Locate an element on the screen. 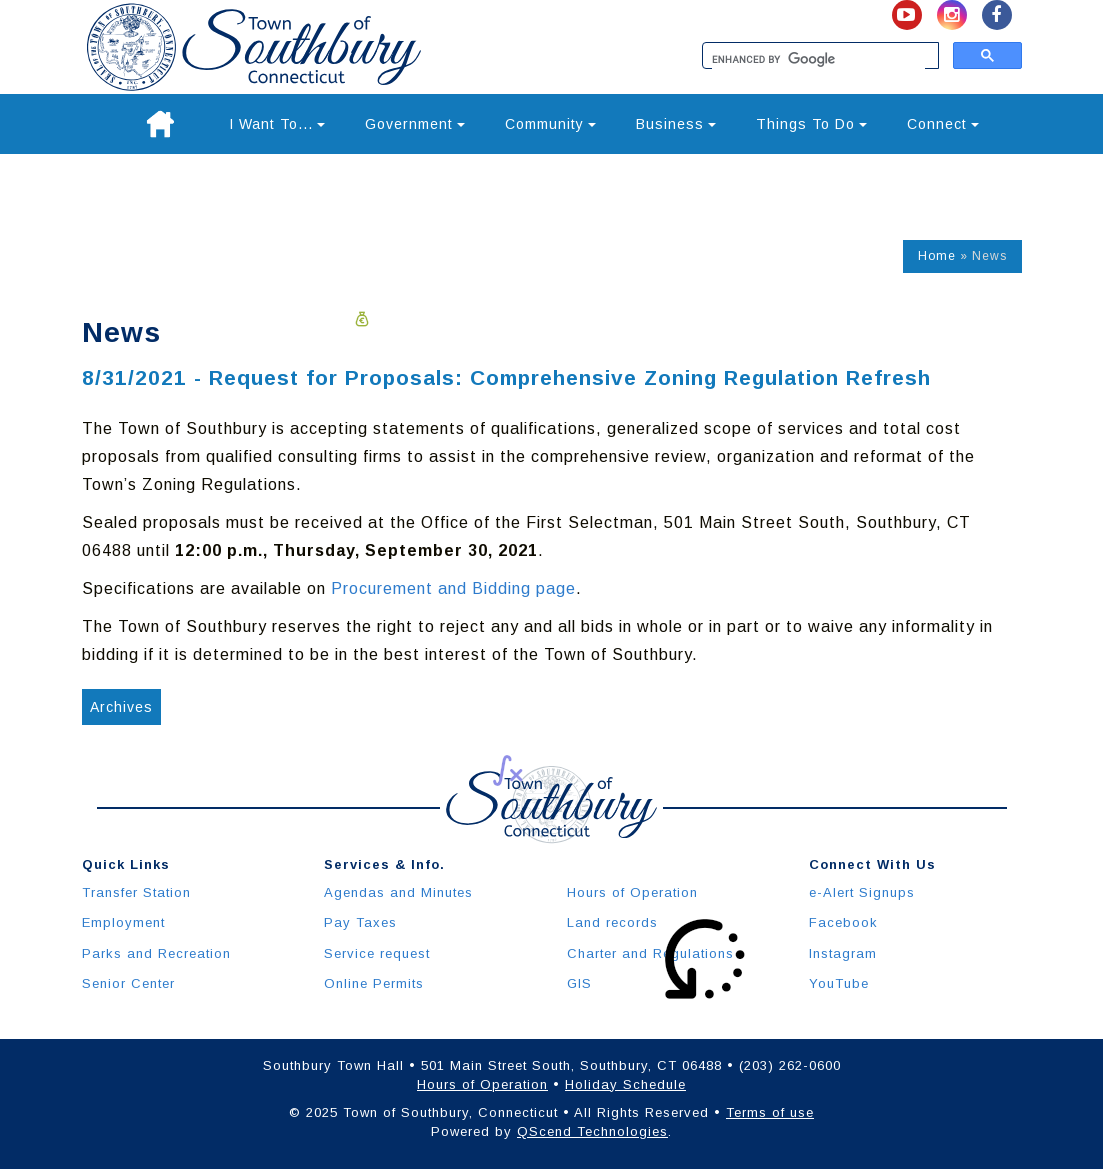 This screenshot has height=1169, width=1103. remove or clear an integral calculation is located at coordinates (508, 770).